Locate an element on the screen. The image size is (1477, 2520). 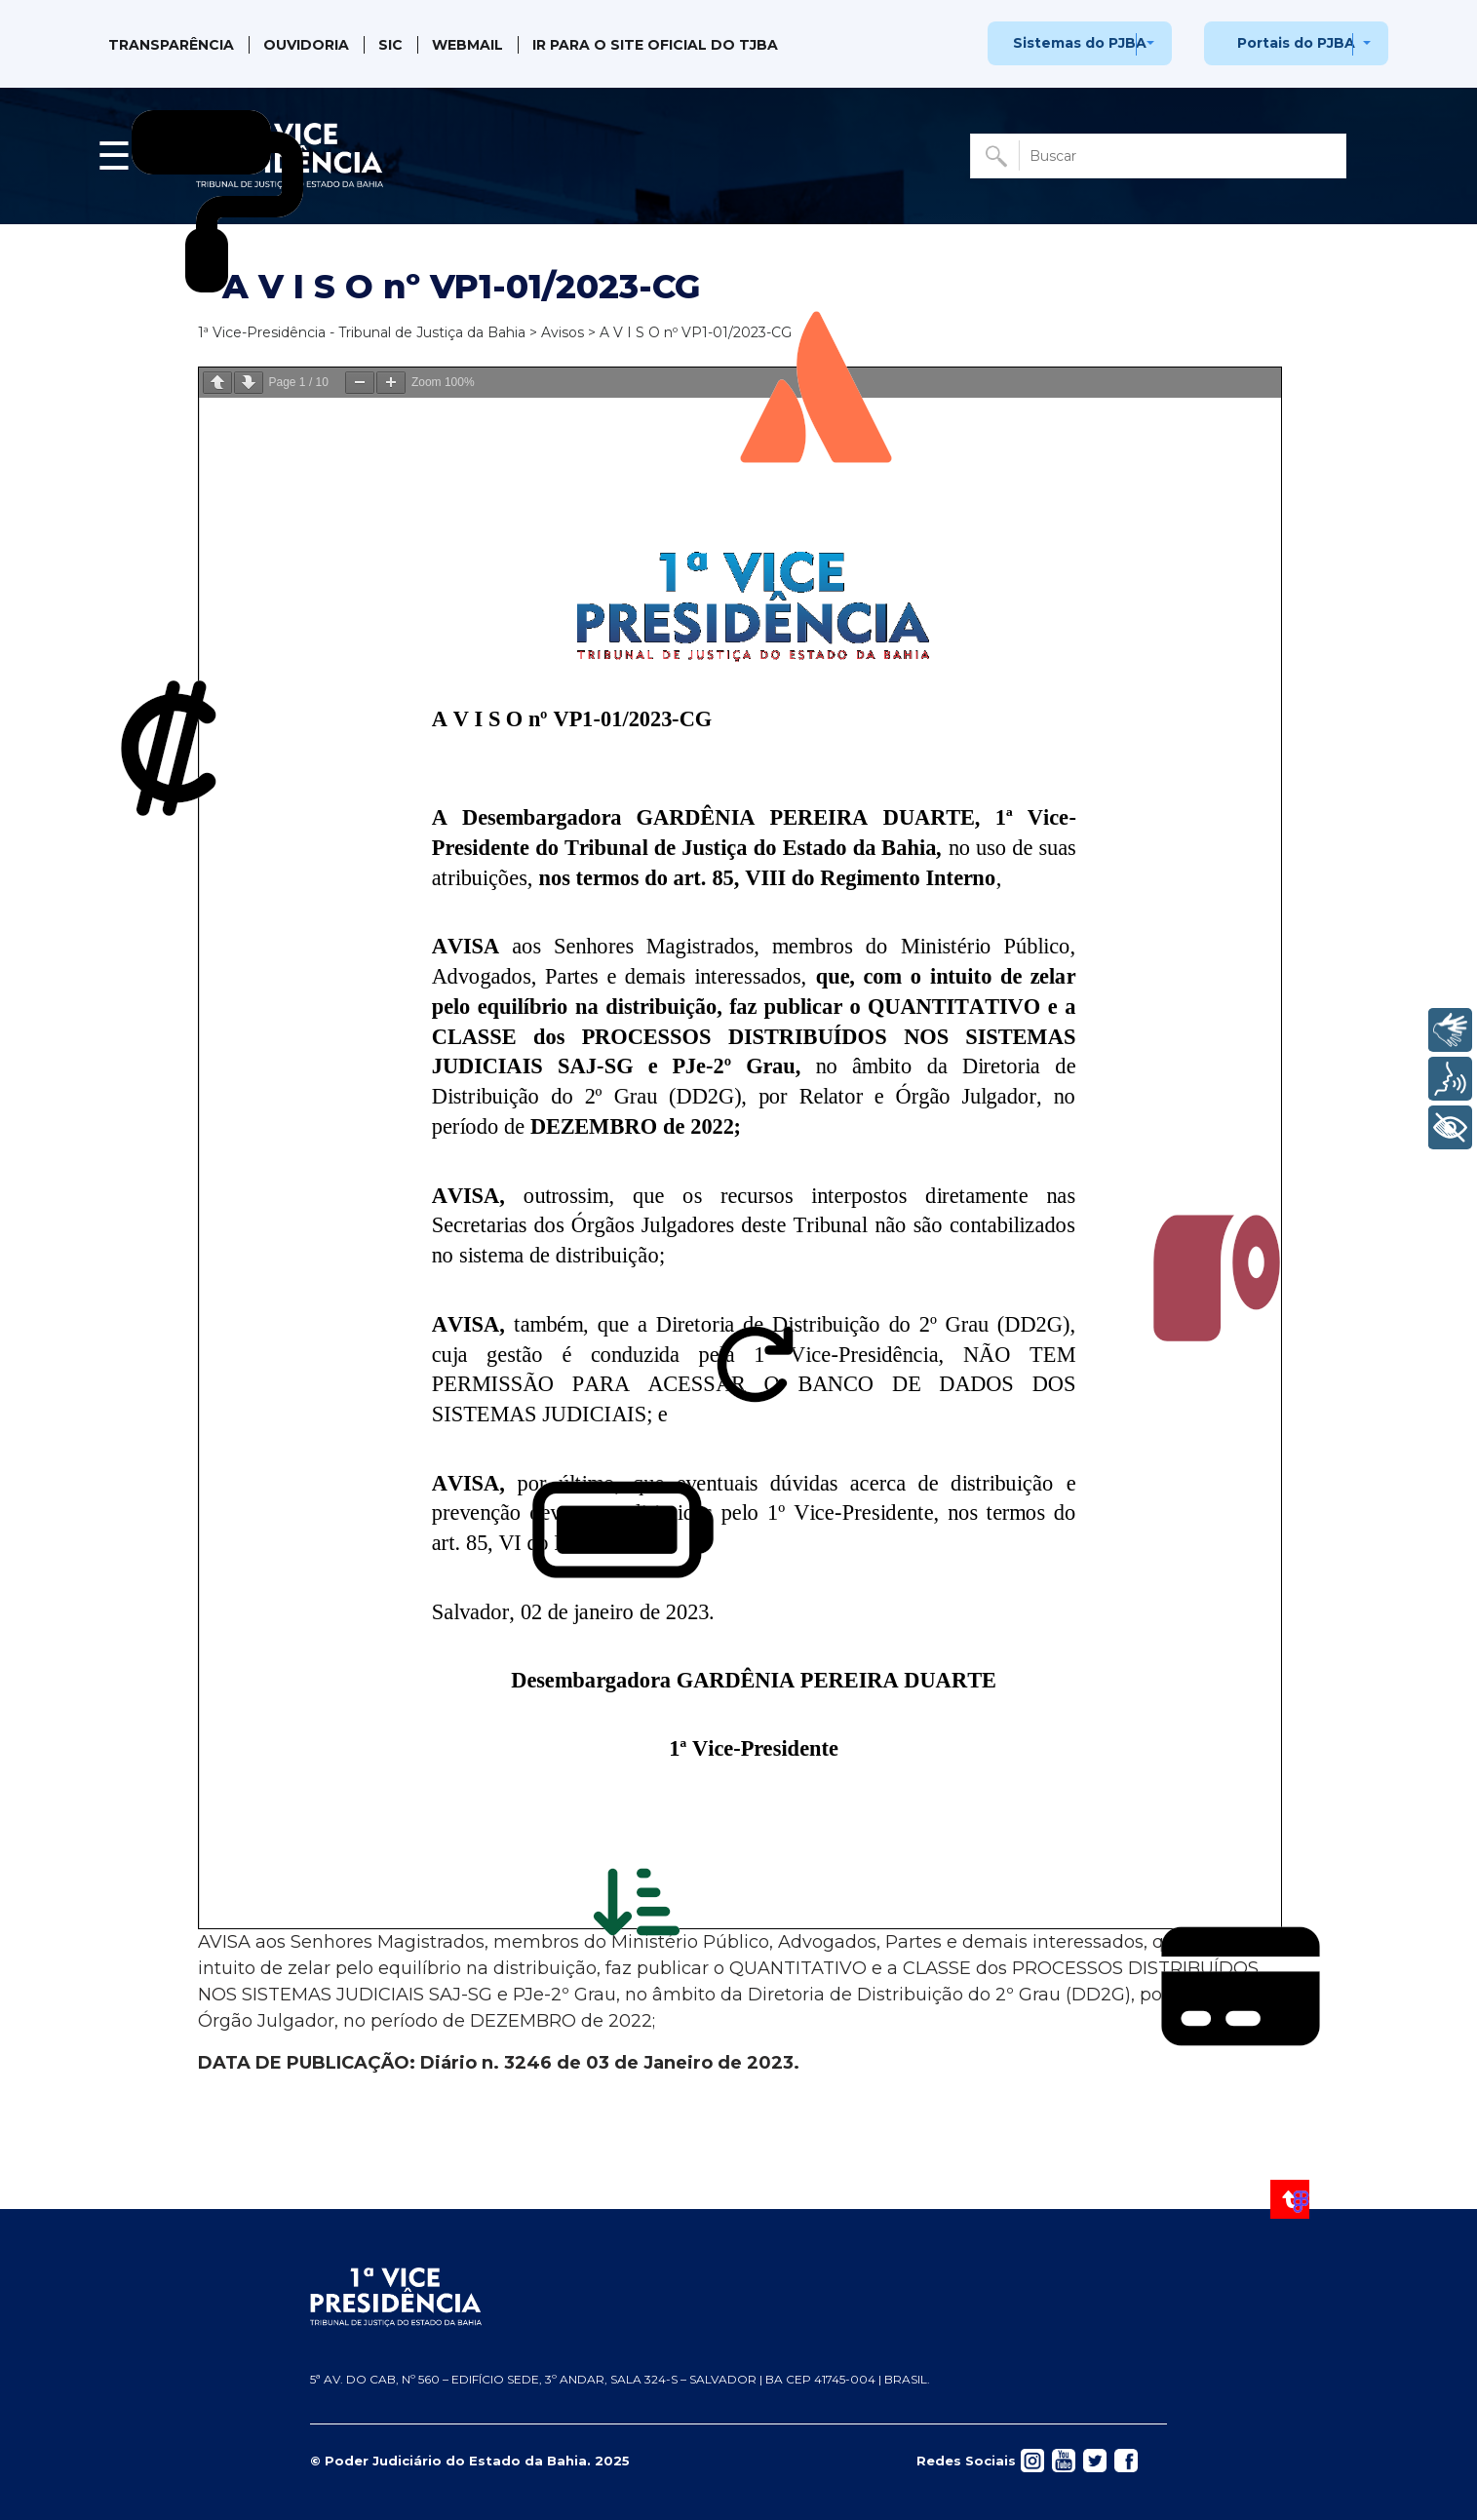
sort items in ascending order is located at coordinates (637, 1902).